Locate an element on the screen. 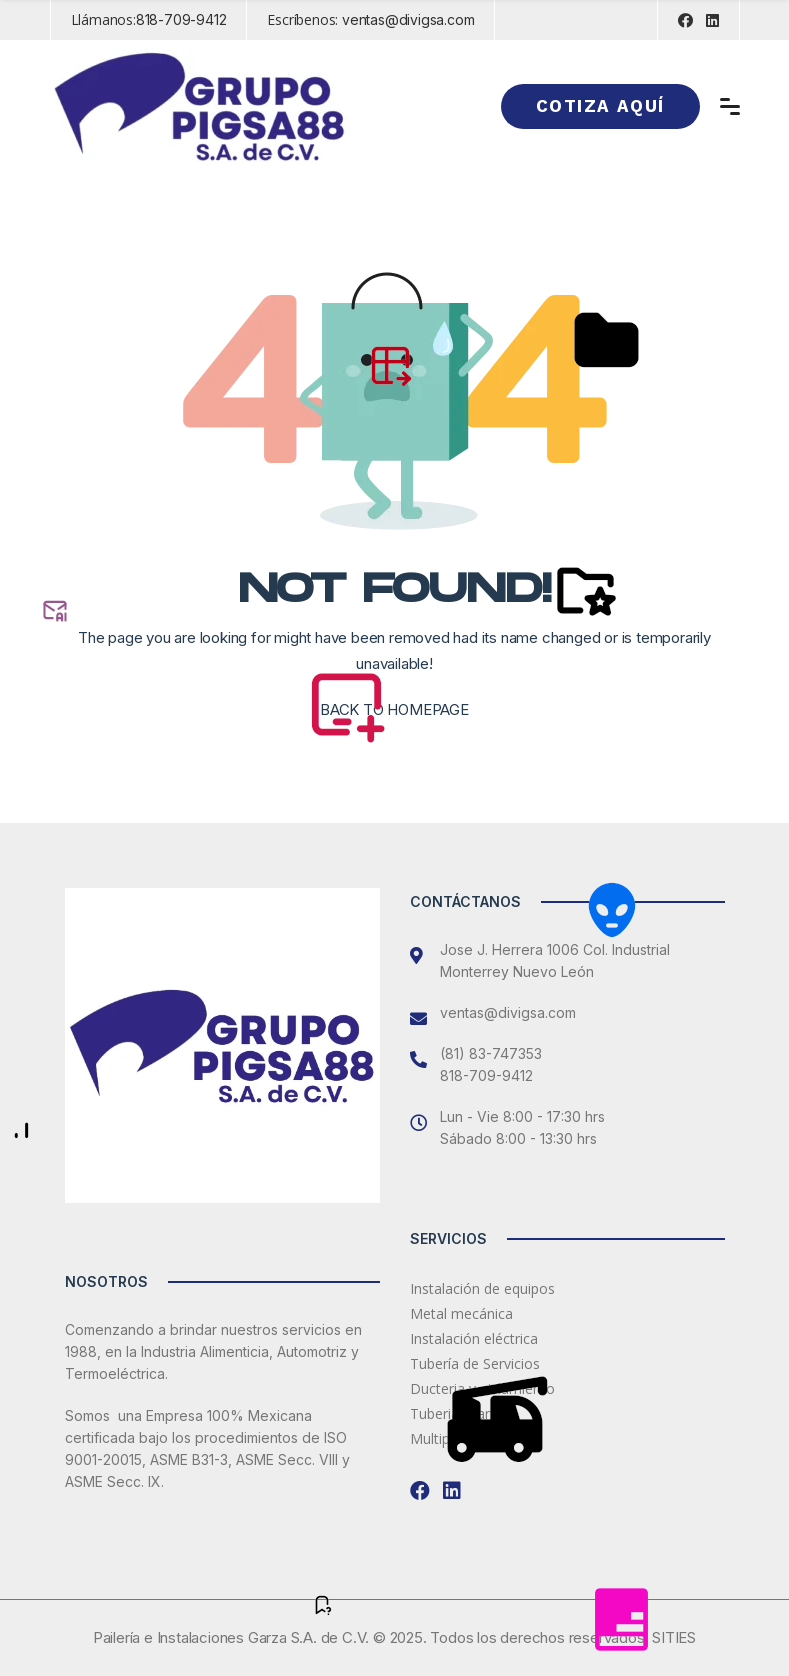 The width and height of the screenshot is (789, 1676). request roadside assistance or towing is located at coordinates (495, 1424).